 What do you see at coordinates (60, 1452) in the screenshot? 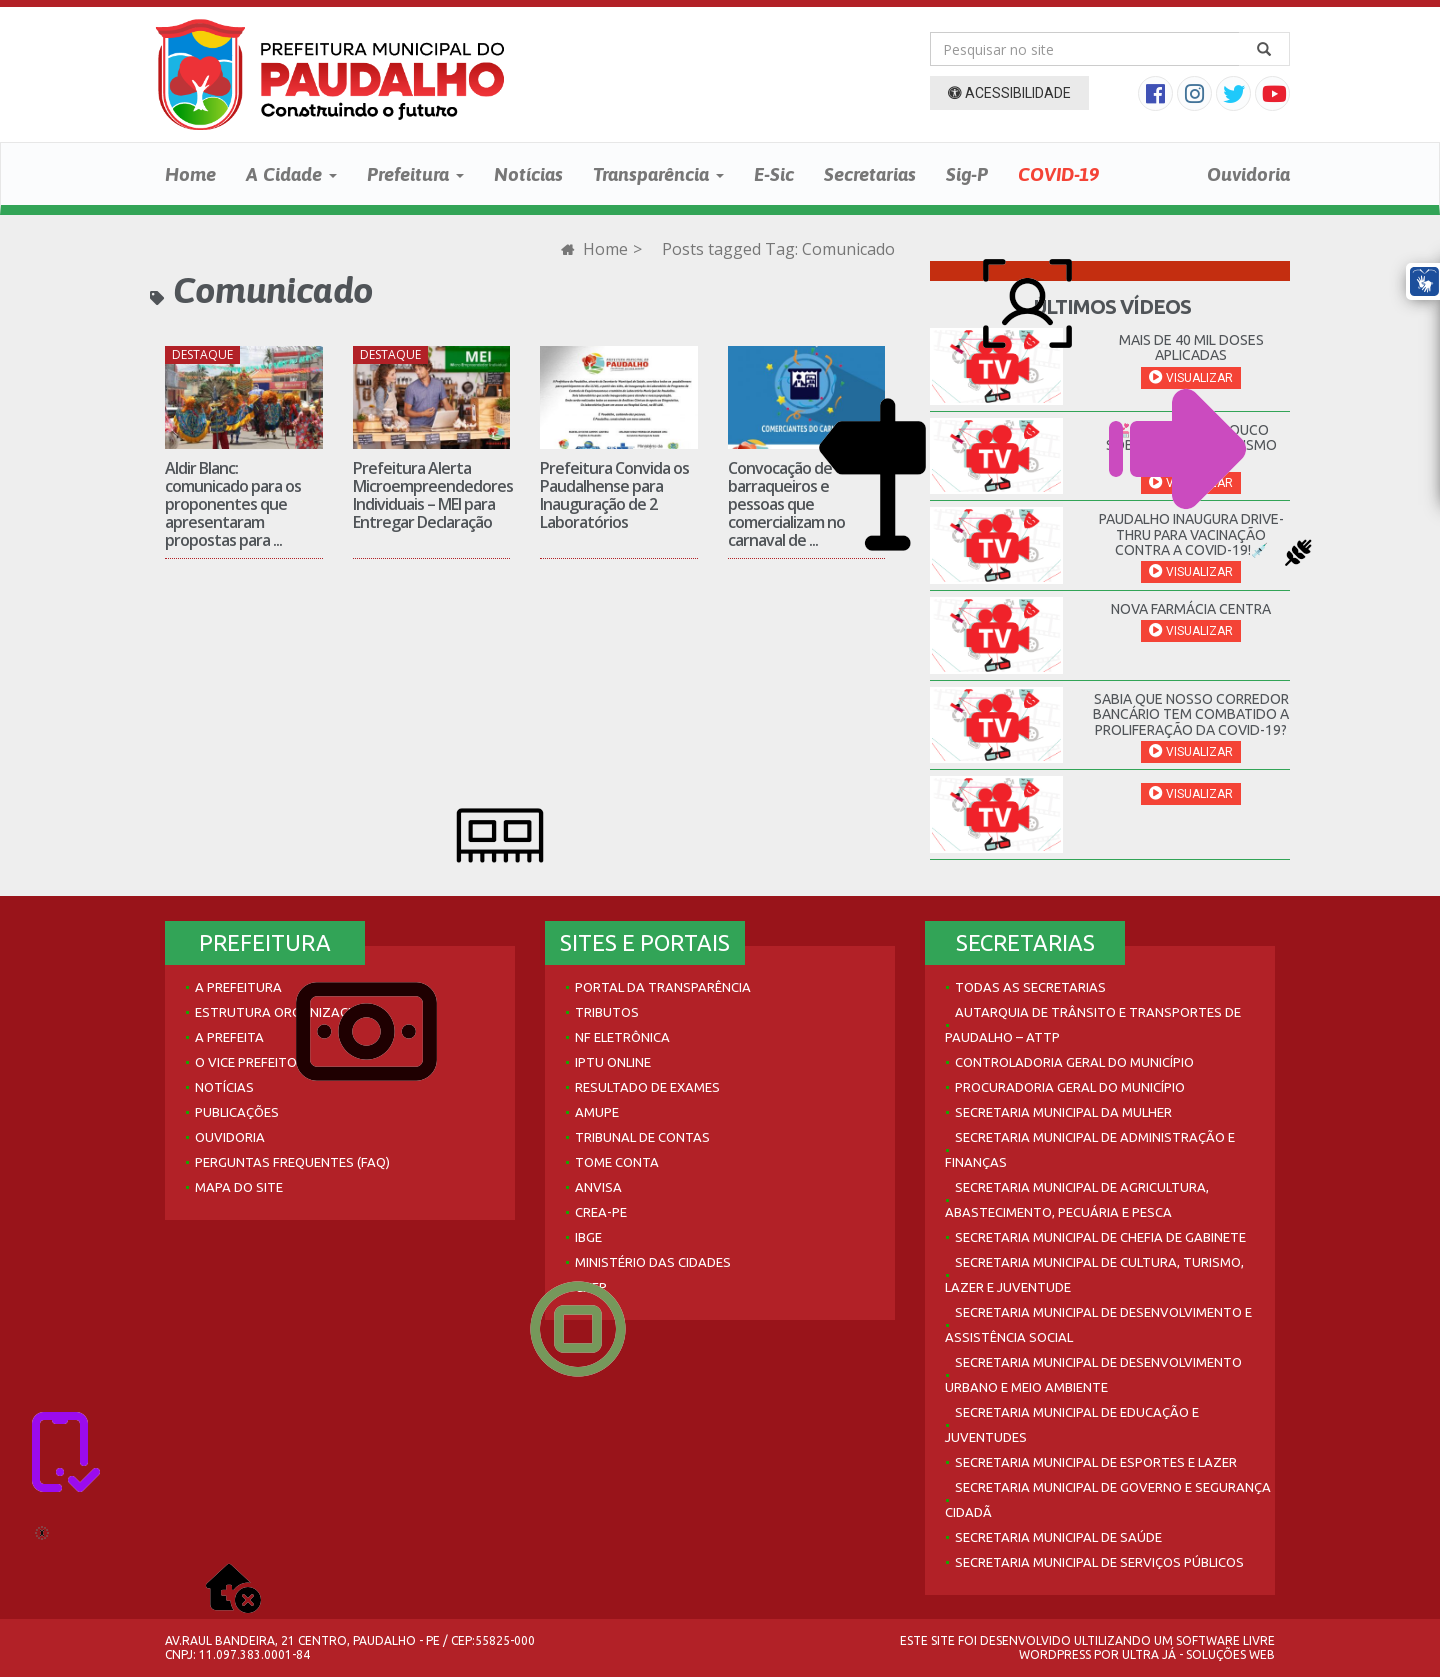
I see `mobile device verified successfully` at bounding box center [60, 1452].